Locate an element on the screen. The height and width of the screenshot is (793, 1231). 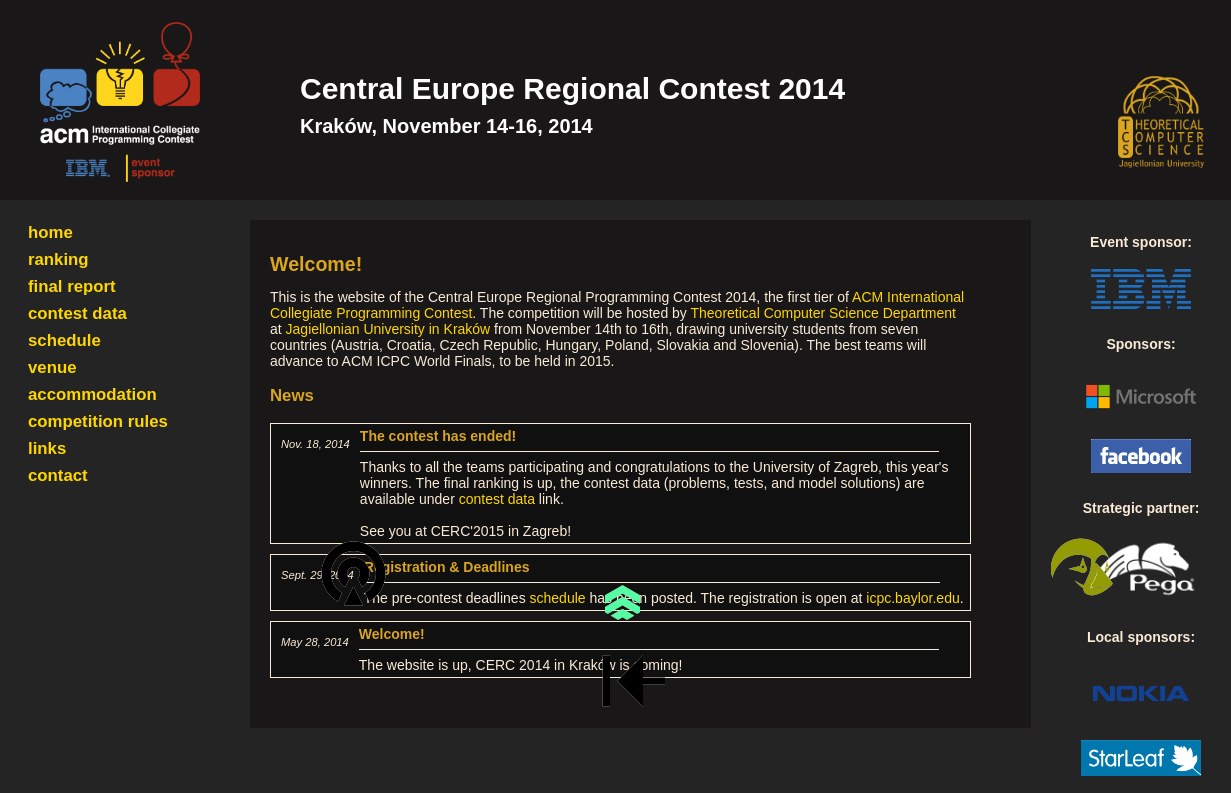
collapse panel to the left is located at coordinates (632, 681).